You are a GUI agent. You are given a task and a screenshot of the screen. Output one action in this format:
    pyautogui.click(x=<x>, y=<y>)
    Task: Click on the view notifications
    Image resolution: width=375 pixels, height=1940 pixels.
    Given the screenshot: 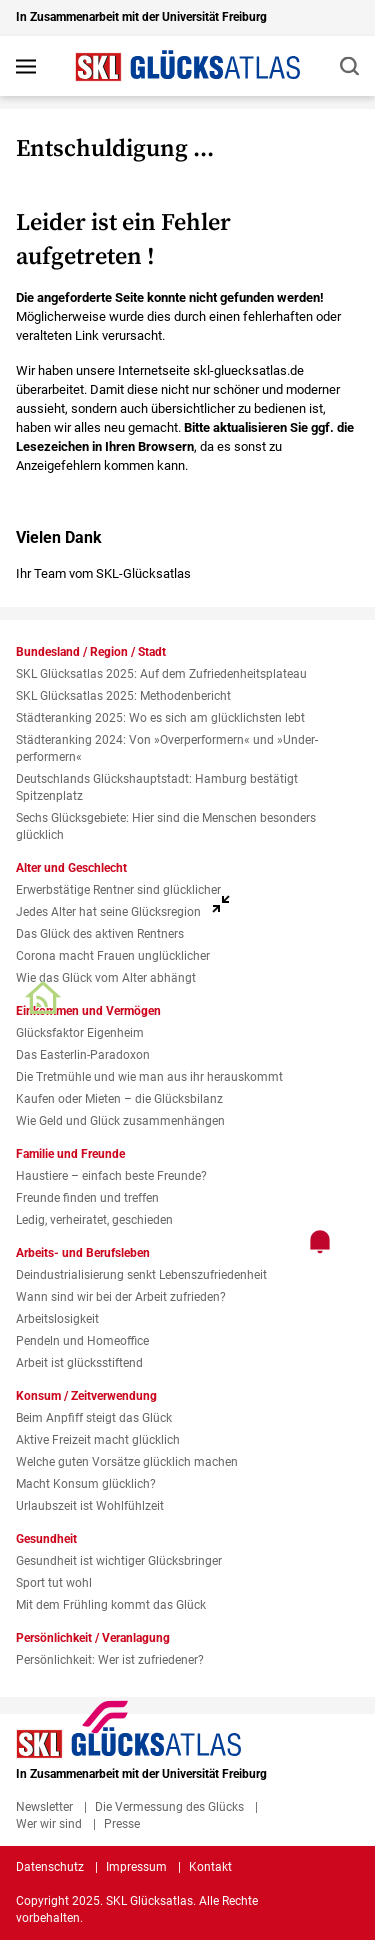 What is the action you would take?
    pyautogui.click(x=320, y=1241)
    